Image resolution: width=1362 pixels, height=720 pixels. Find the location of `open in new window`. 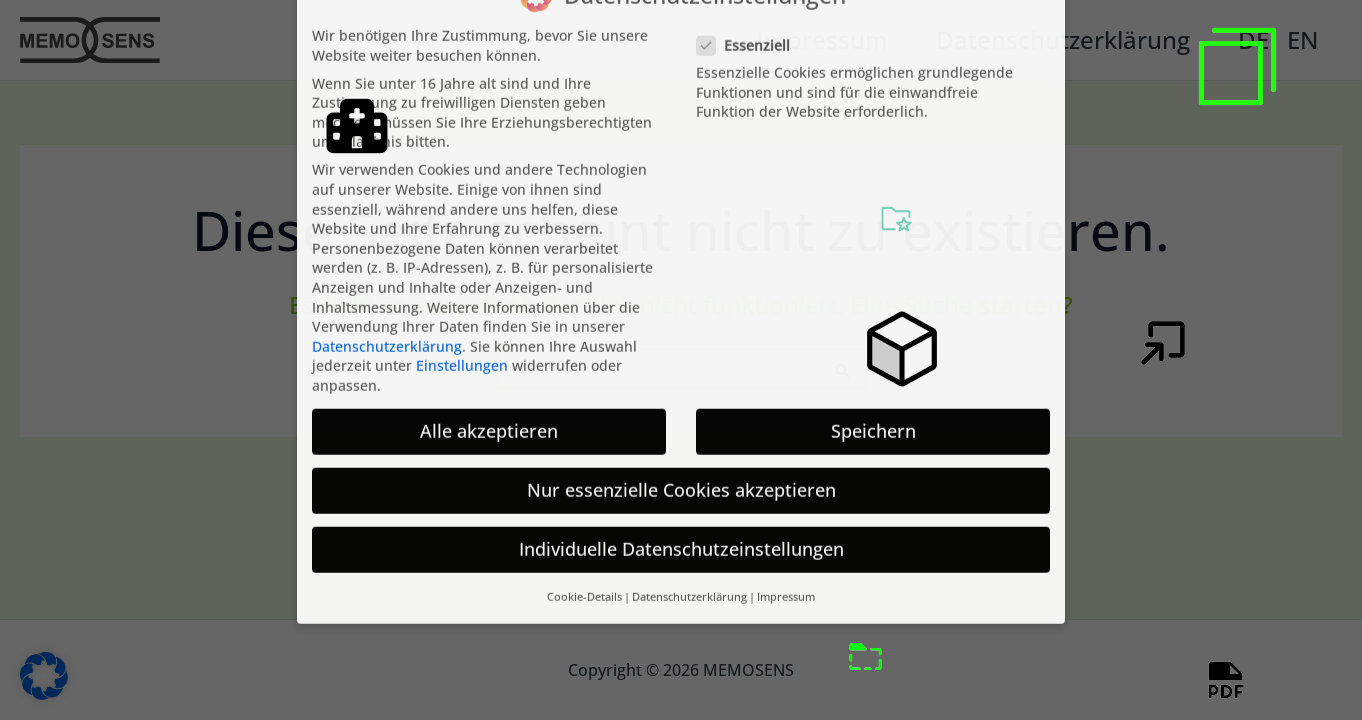

open in new window is located at coordinates (1163, 343).